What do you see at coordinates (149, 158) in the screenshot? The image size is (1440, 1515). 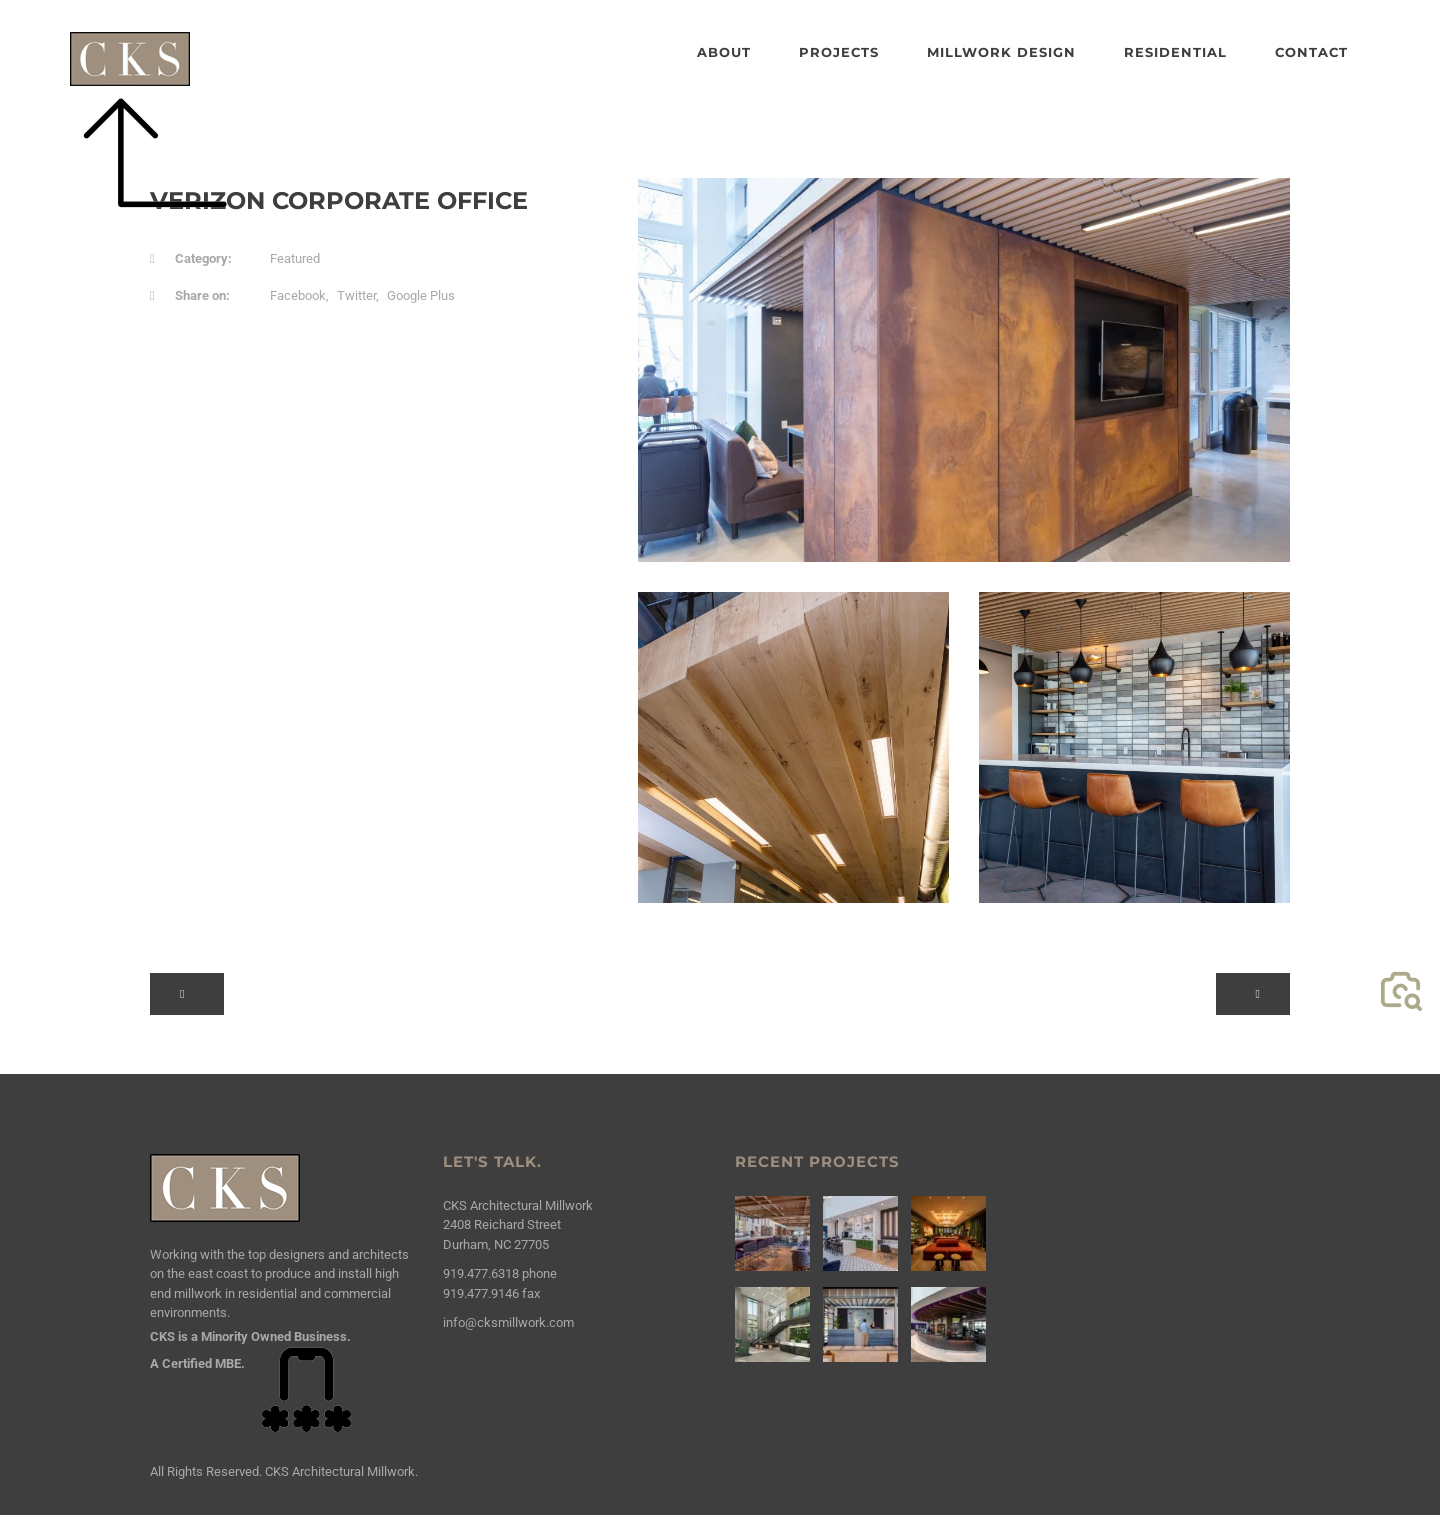 I see `go back and return to top` at bounding box center [149, 158].